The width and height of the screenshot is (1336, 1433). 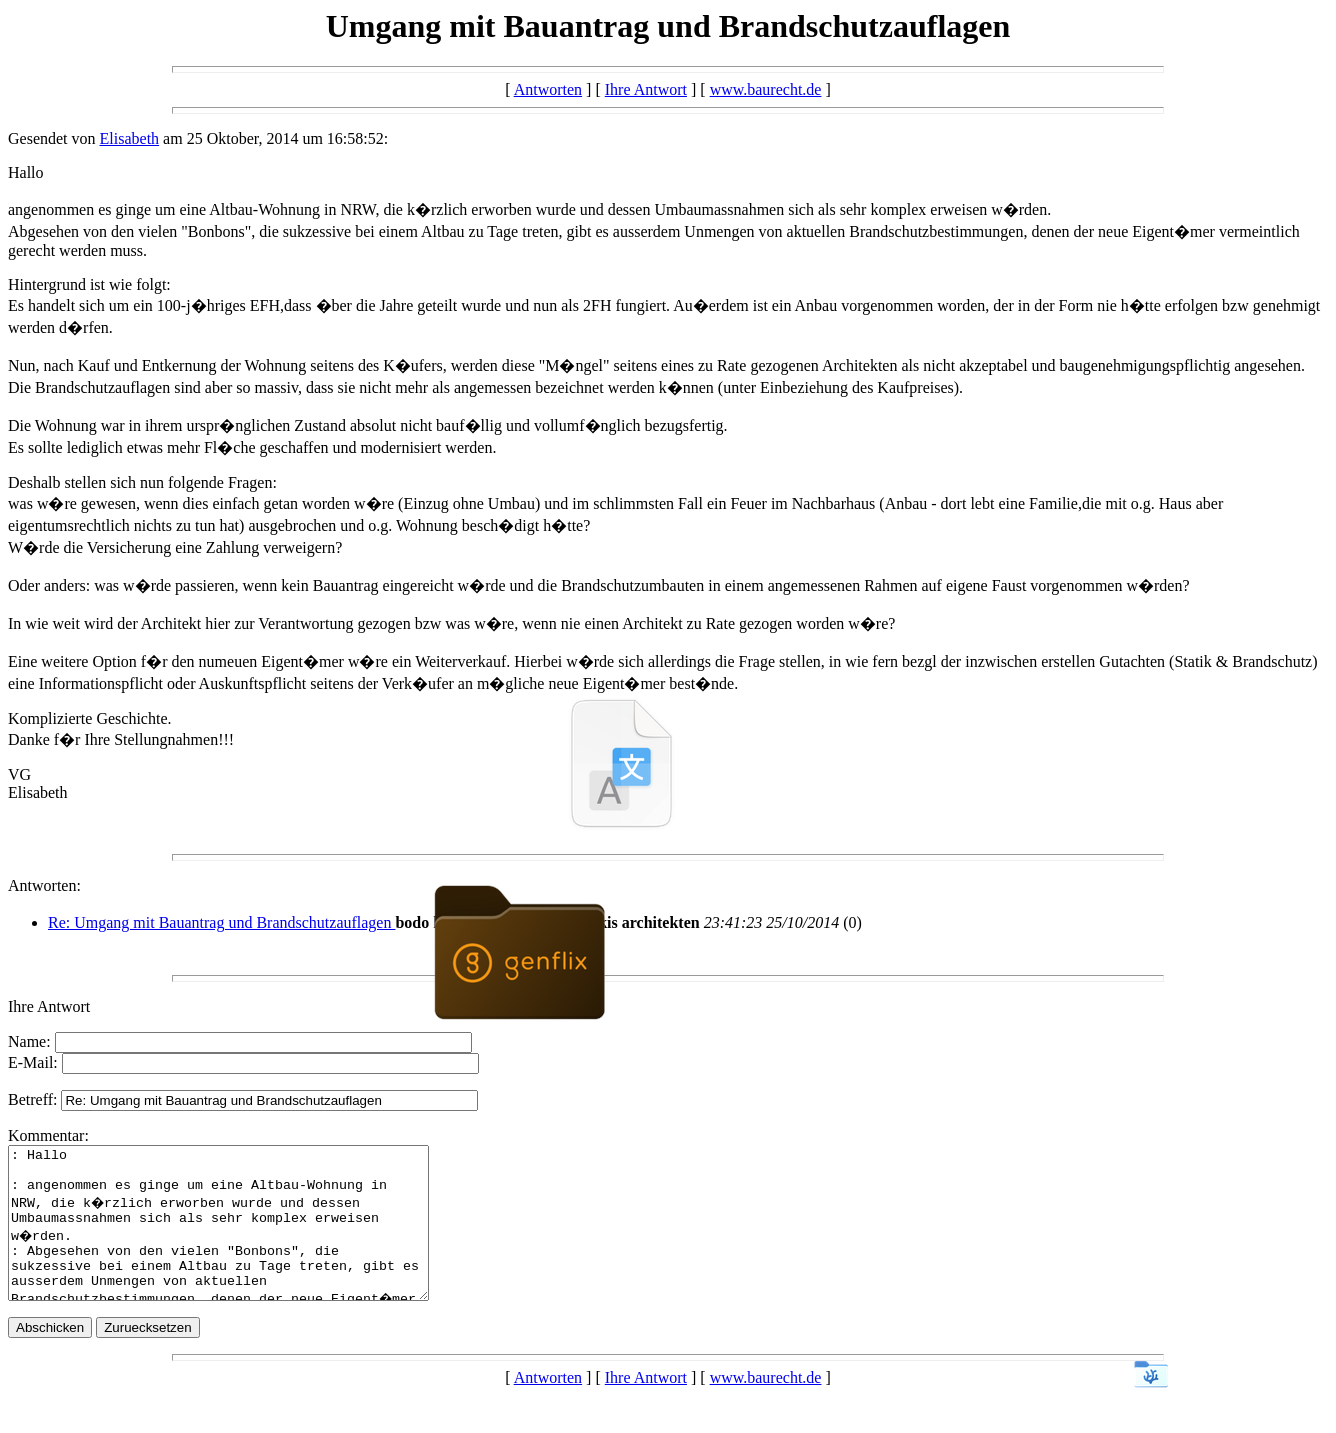 I want to click on open genflix media folder, so click(x=519, y=957).